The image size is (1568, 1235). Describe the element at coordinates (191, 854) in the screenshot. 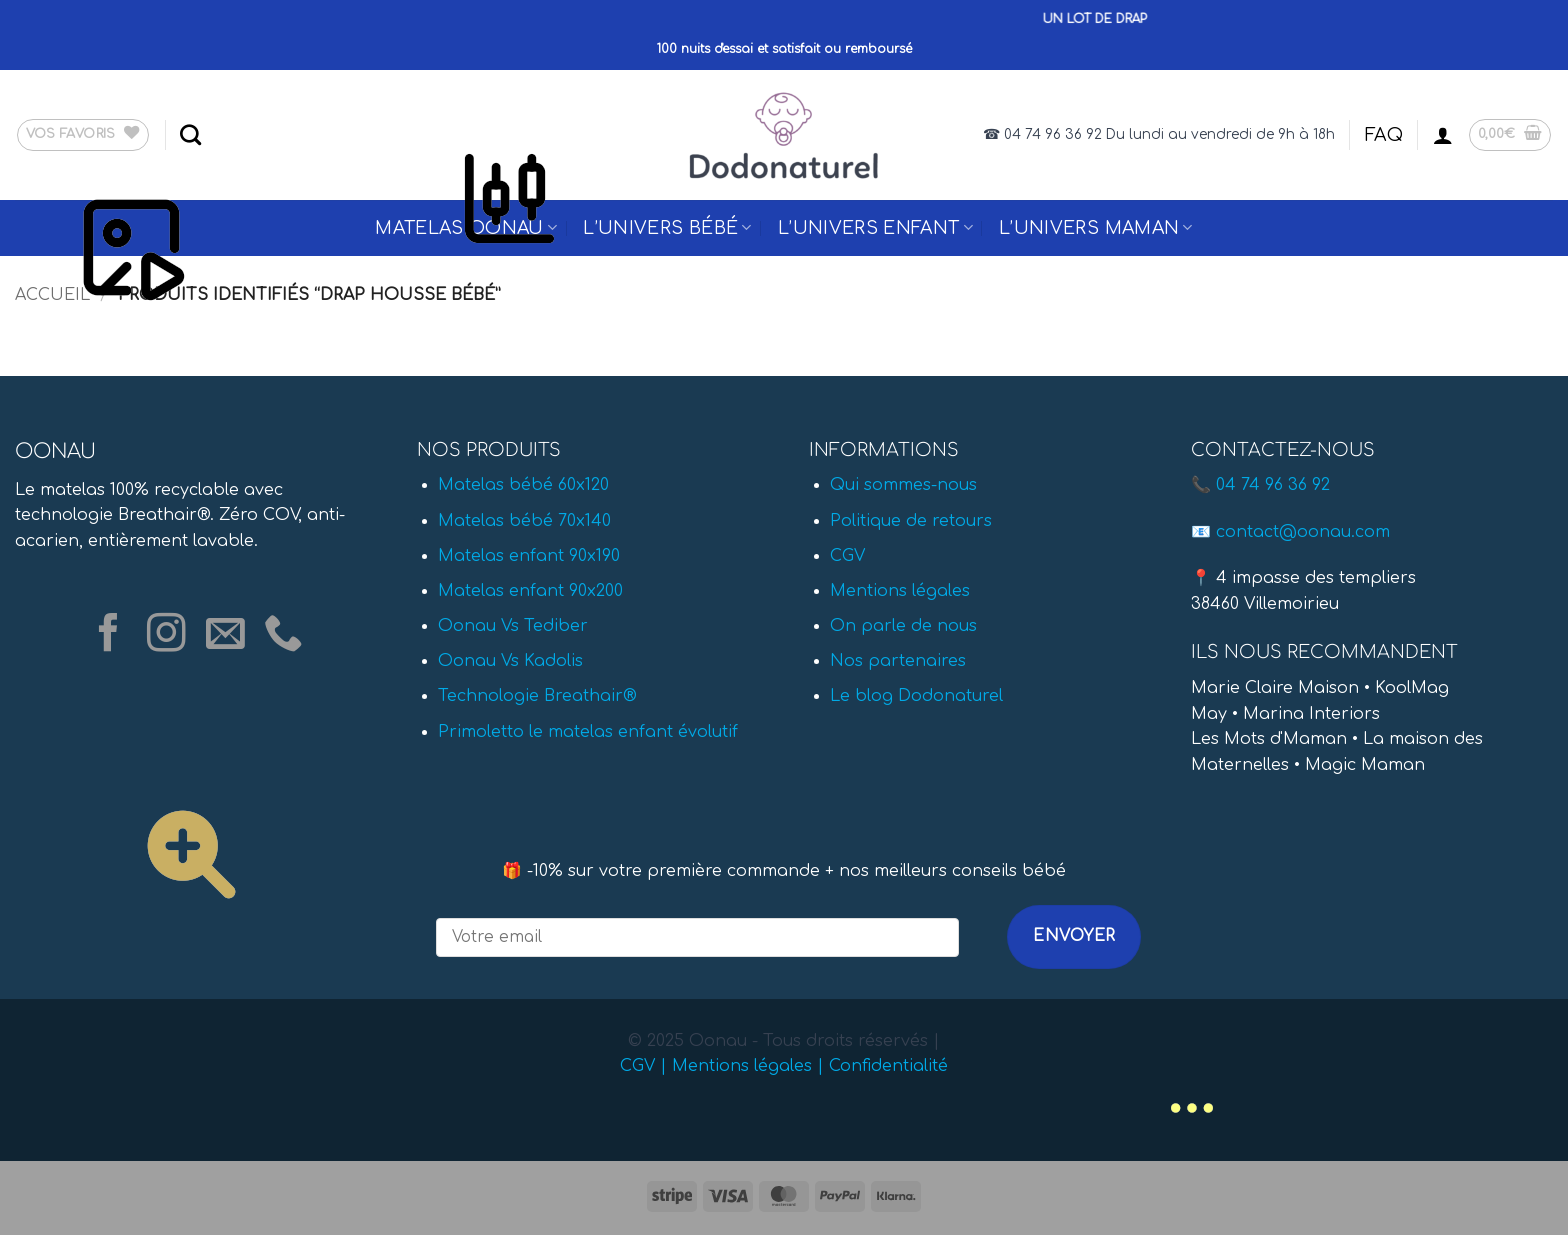

I see `zoom in on content` at that location.